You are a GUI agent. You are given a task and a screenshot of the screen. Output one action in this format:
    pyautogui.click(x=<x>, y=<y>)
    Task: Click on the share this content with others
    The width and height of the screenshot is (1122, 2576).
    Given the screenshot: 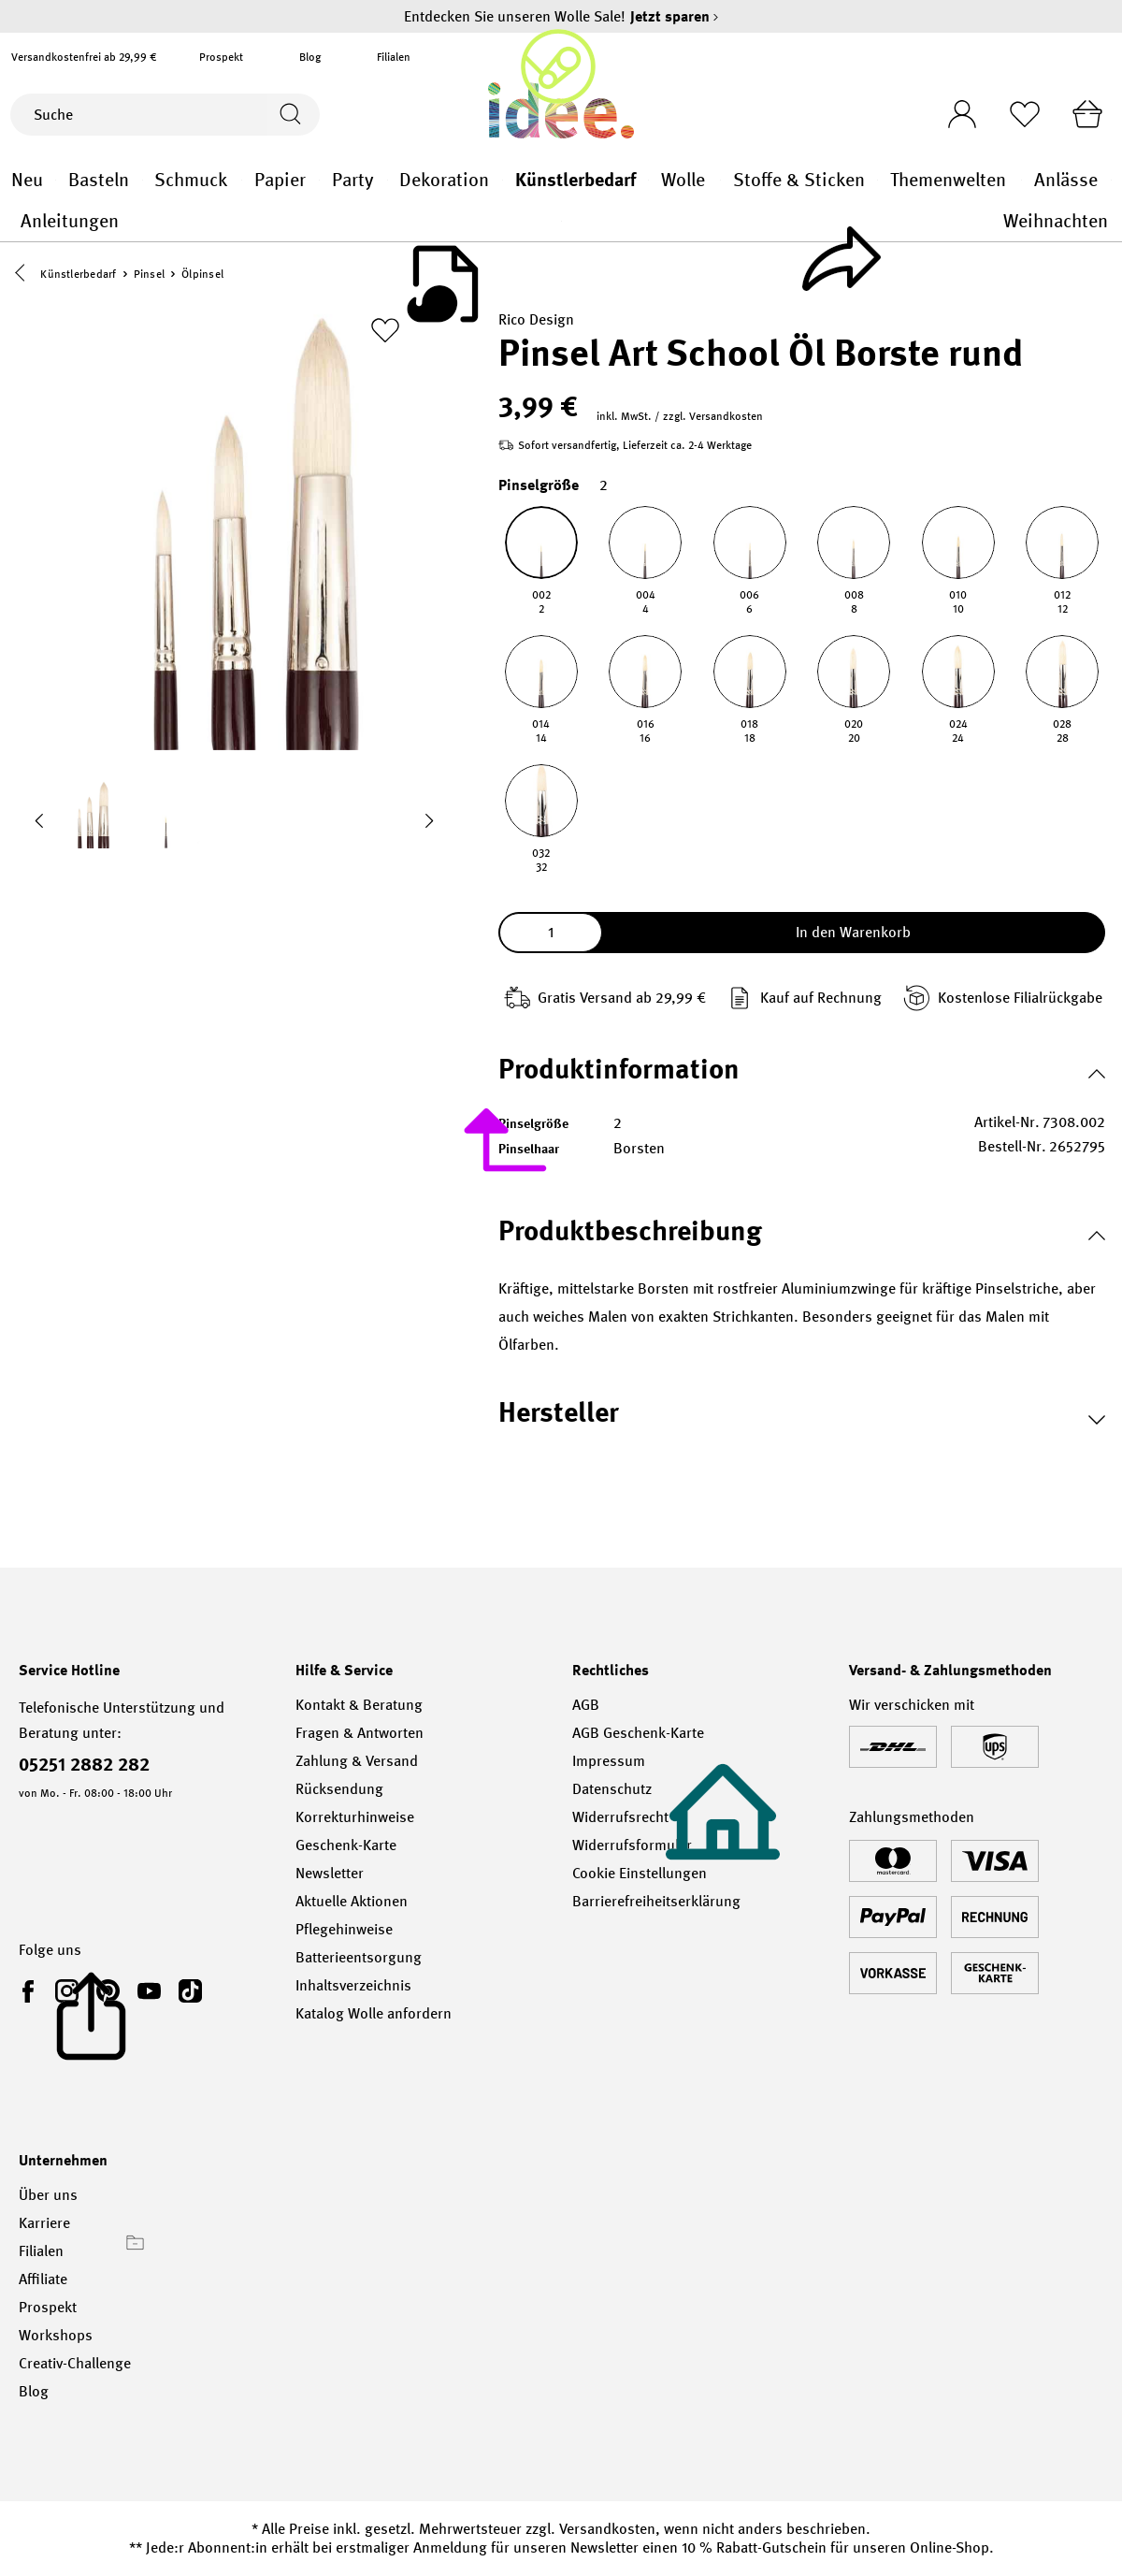 What is the action you would take?
    pyautogui.click(x=91, y=2016)
    